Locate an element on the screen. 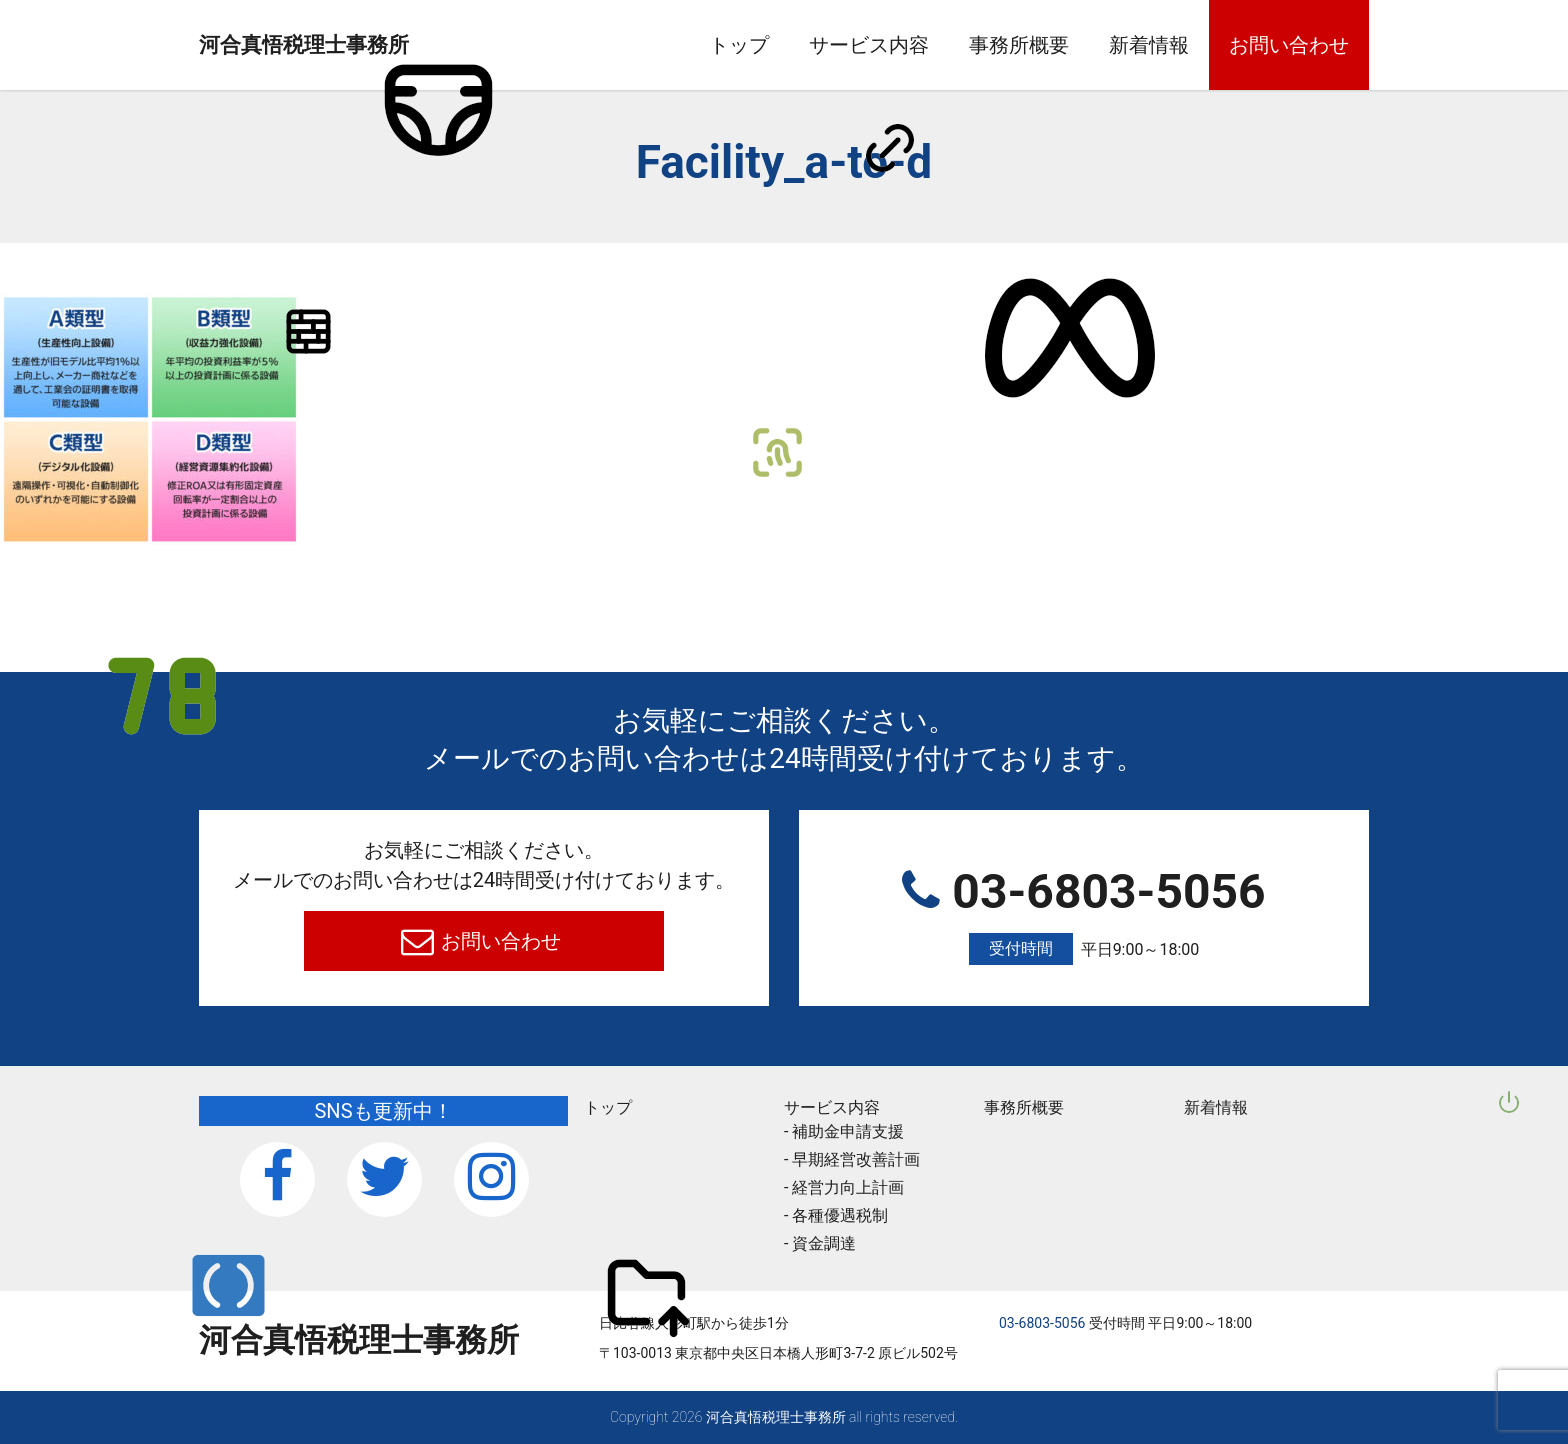  insert parentheses or brackets in text is located at coordinates (228, 1285).